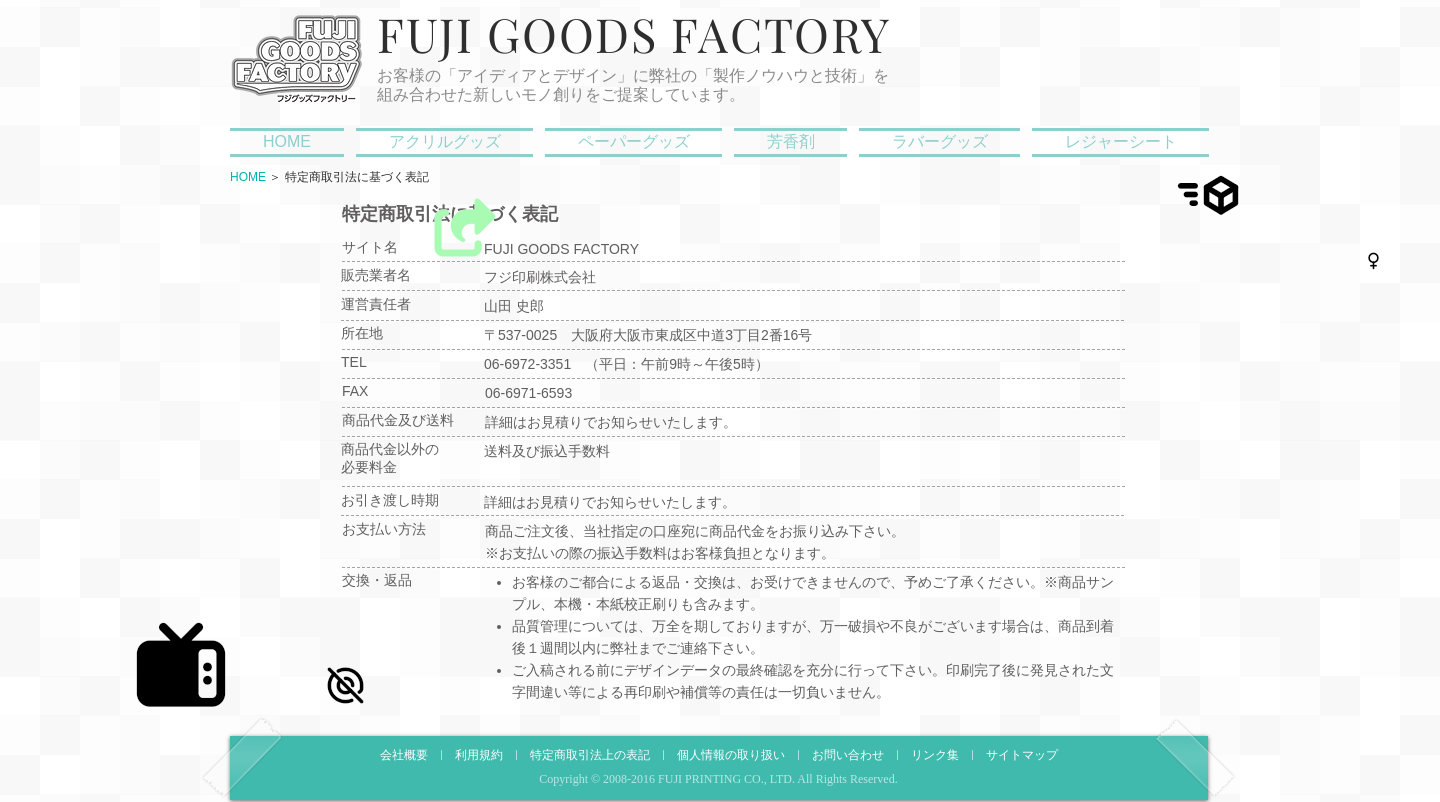 The height and width of the screenshot is (802, 1440). What do you see at coordinates (1209, 194) in the screenshot?
I see `send or ship a package` at bounding box center [1209, 194].